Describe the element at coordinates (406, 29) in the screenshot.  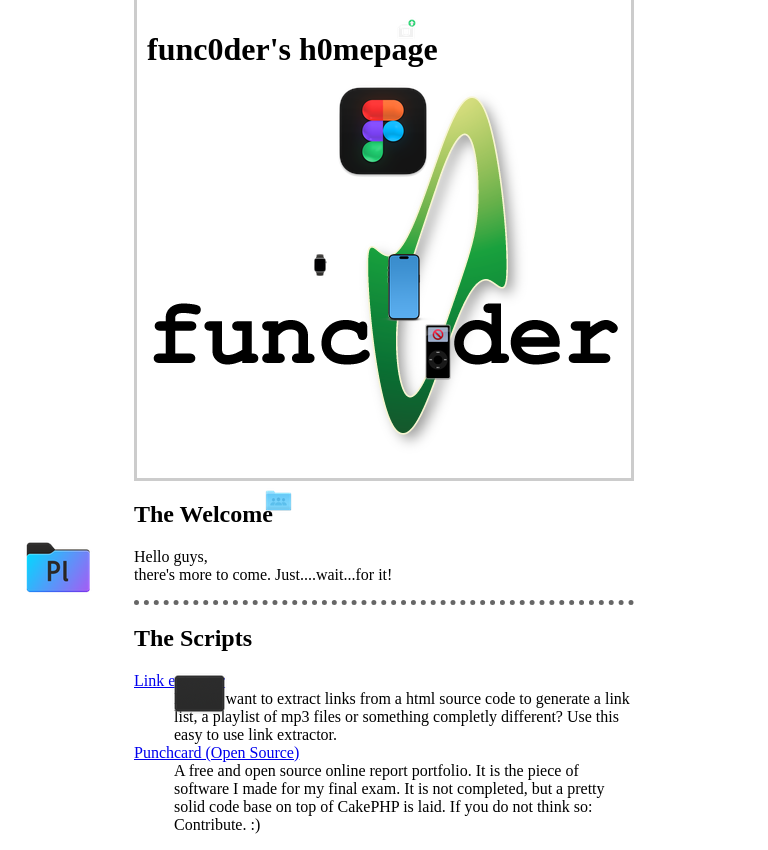
I see `software updates are available` at that location.